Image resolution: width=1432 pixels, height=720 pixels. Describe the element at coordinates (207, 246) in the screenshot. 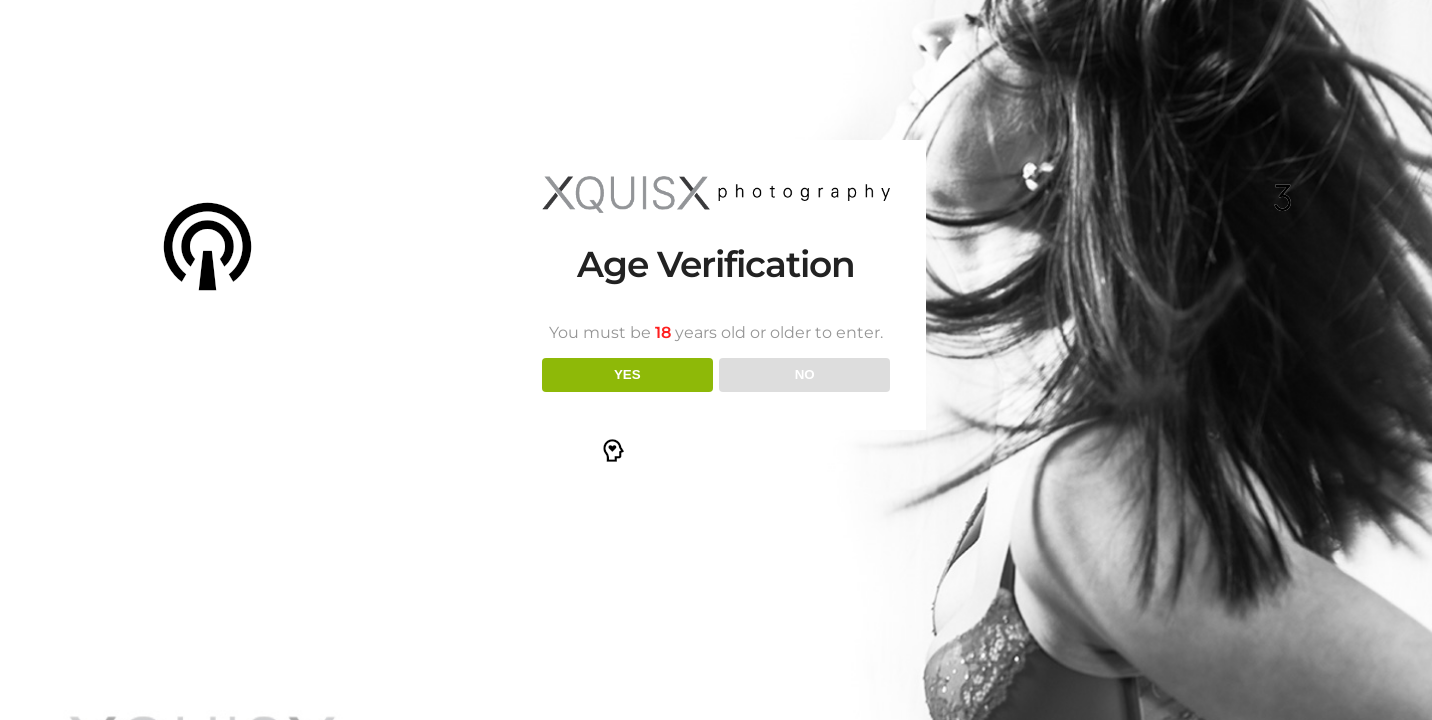

I see `indicates network or signal strength` at that location.